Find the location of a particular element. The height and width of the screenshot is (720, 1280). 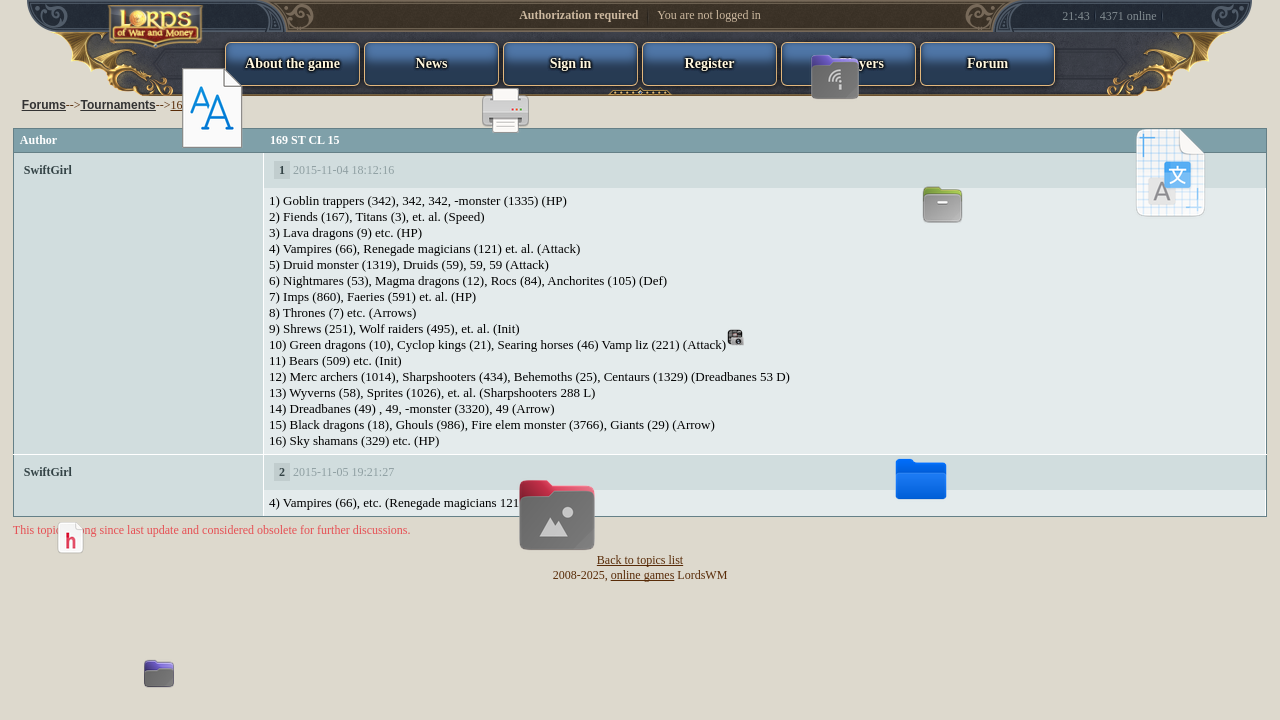

a gettext translation template file (.pot) is located at coordinates (1170, 172).